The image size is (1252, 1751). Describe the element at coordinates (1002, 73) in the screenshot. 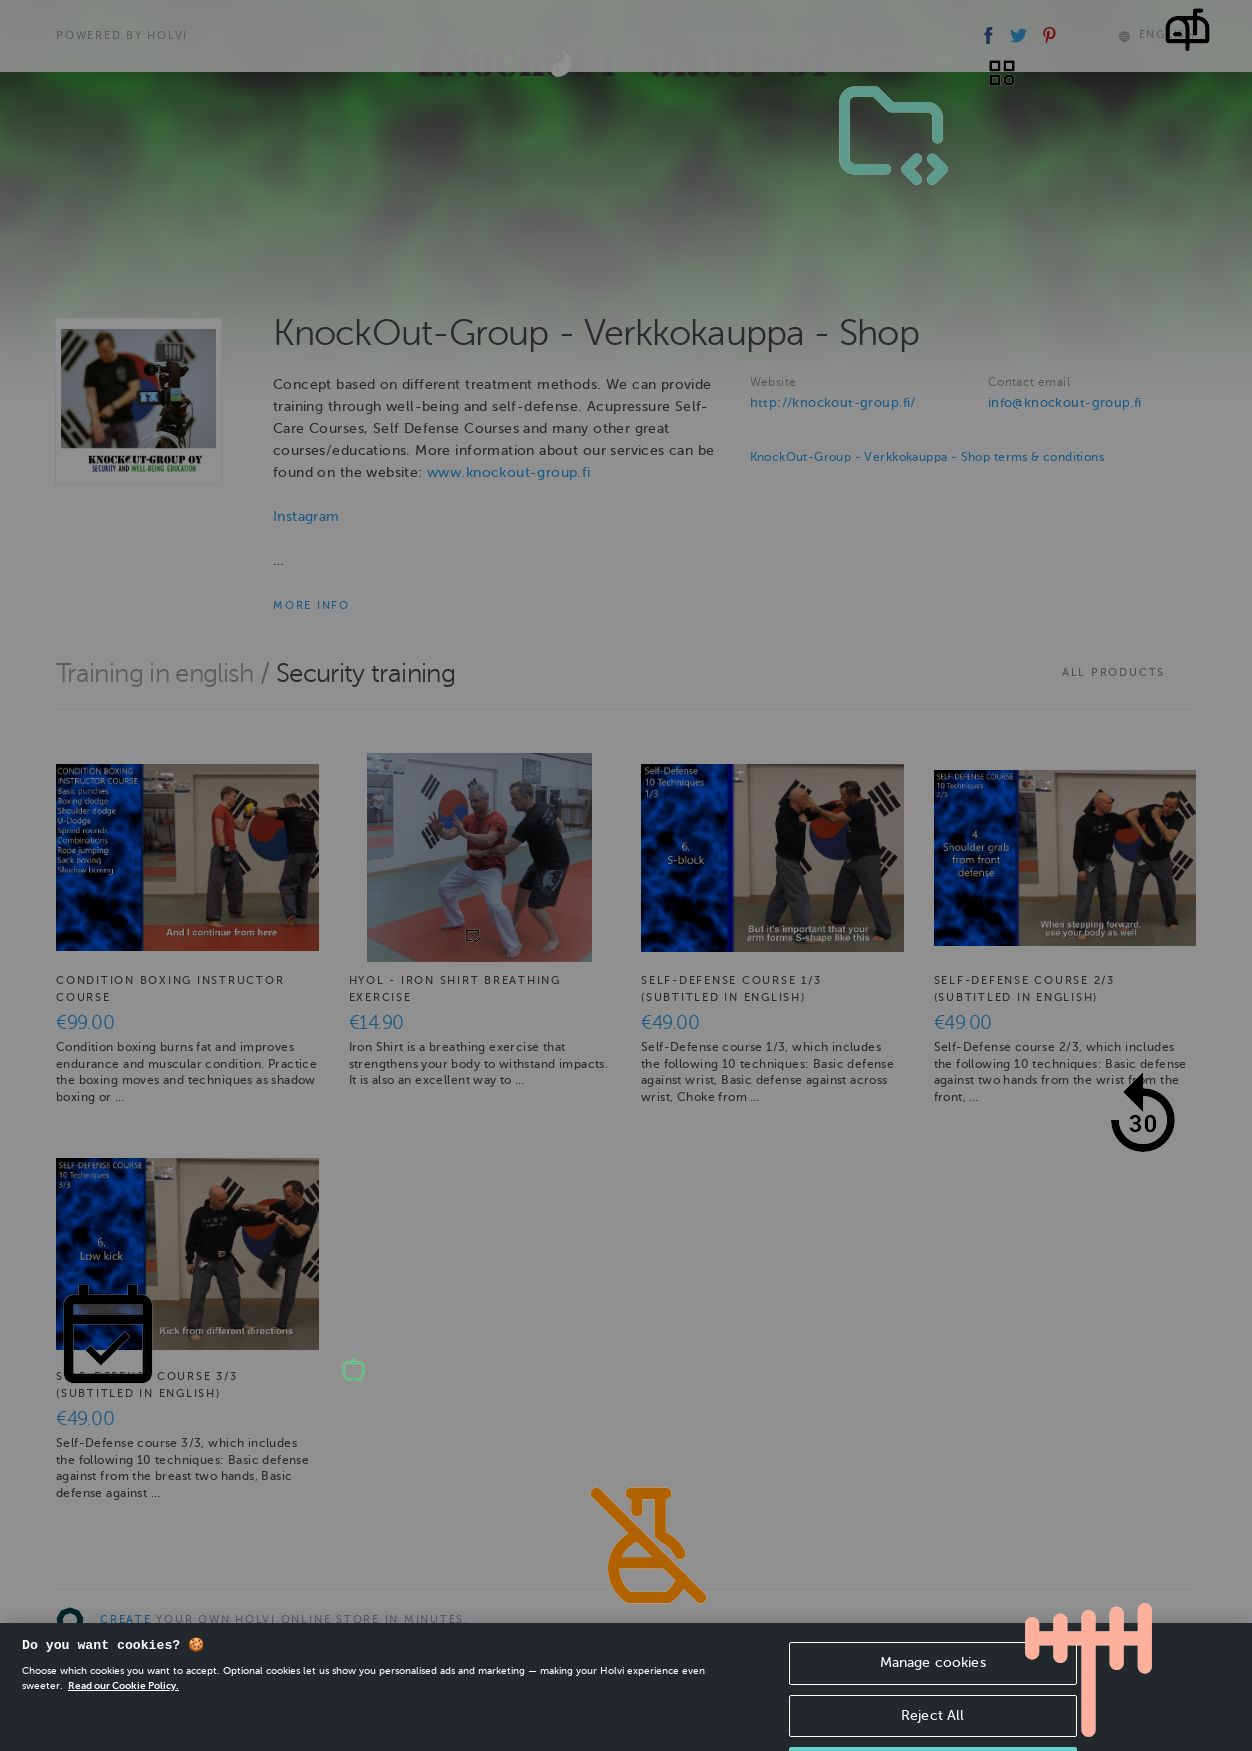

I see `browse categories or sections` at that location.